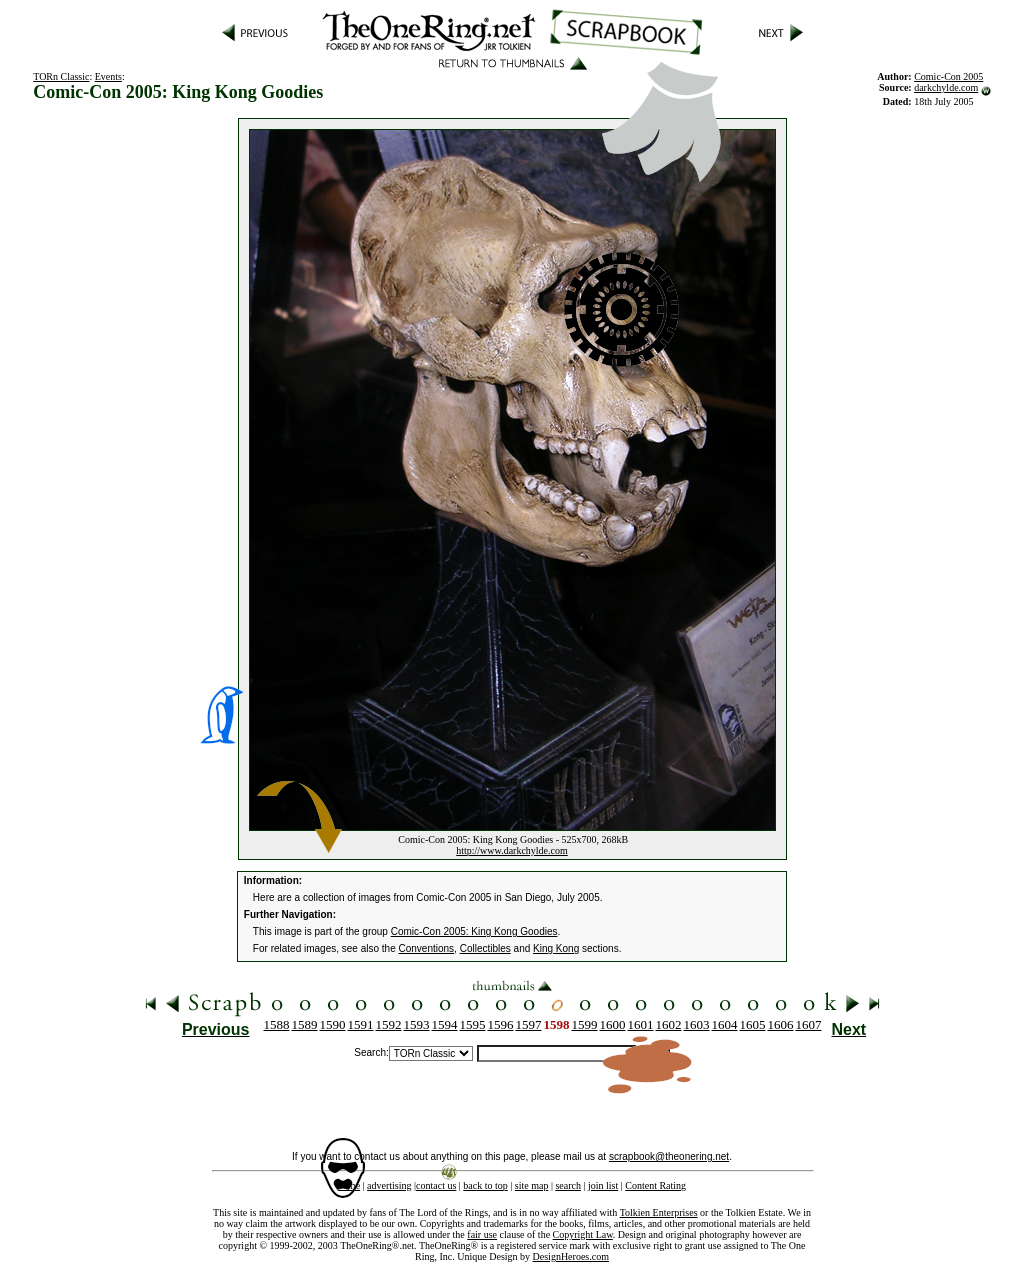 The image size is (1024, 1270). I want to click on equip a cape or cloak item, so click(661, 123).